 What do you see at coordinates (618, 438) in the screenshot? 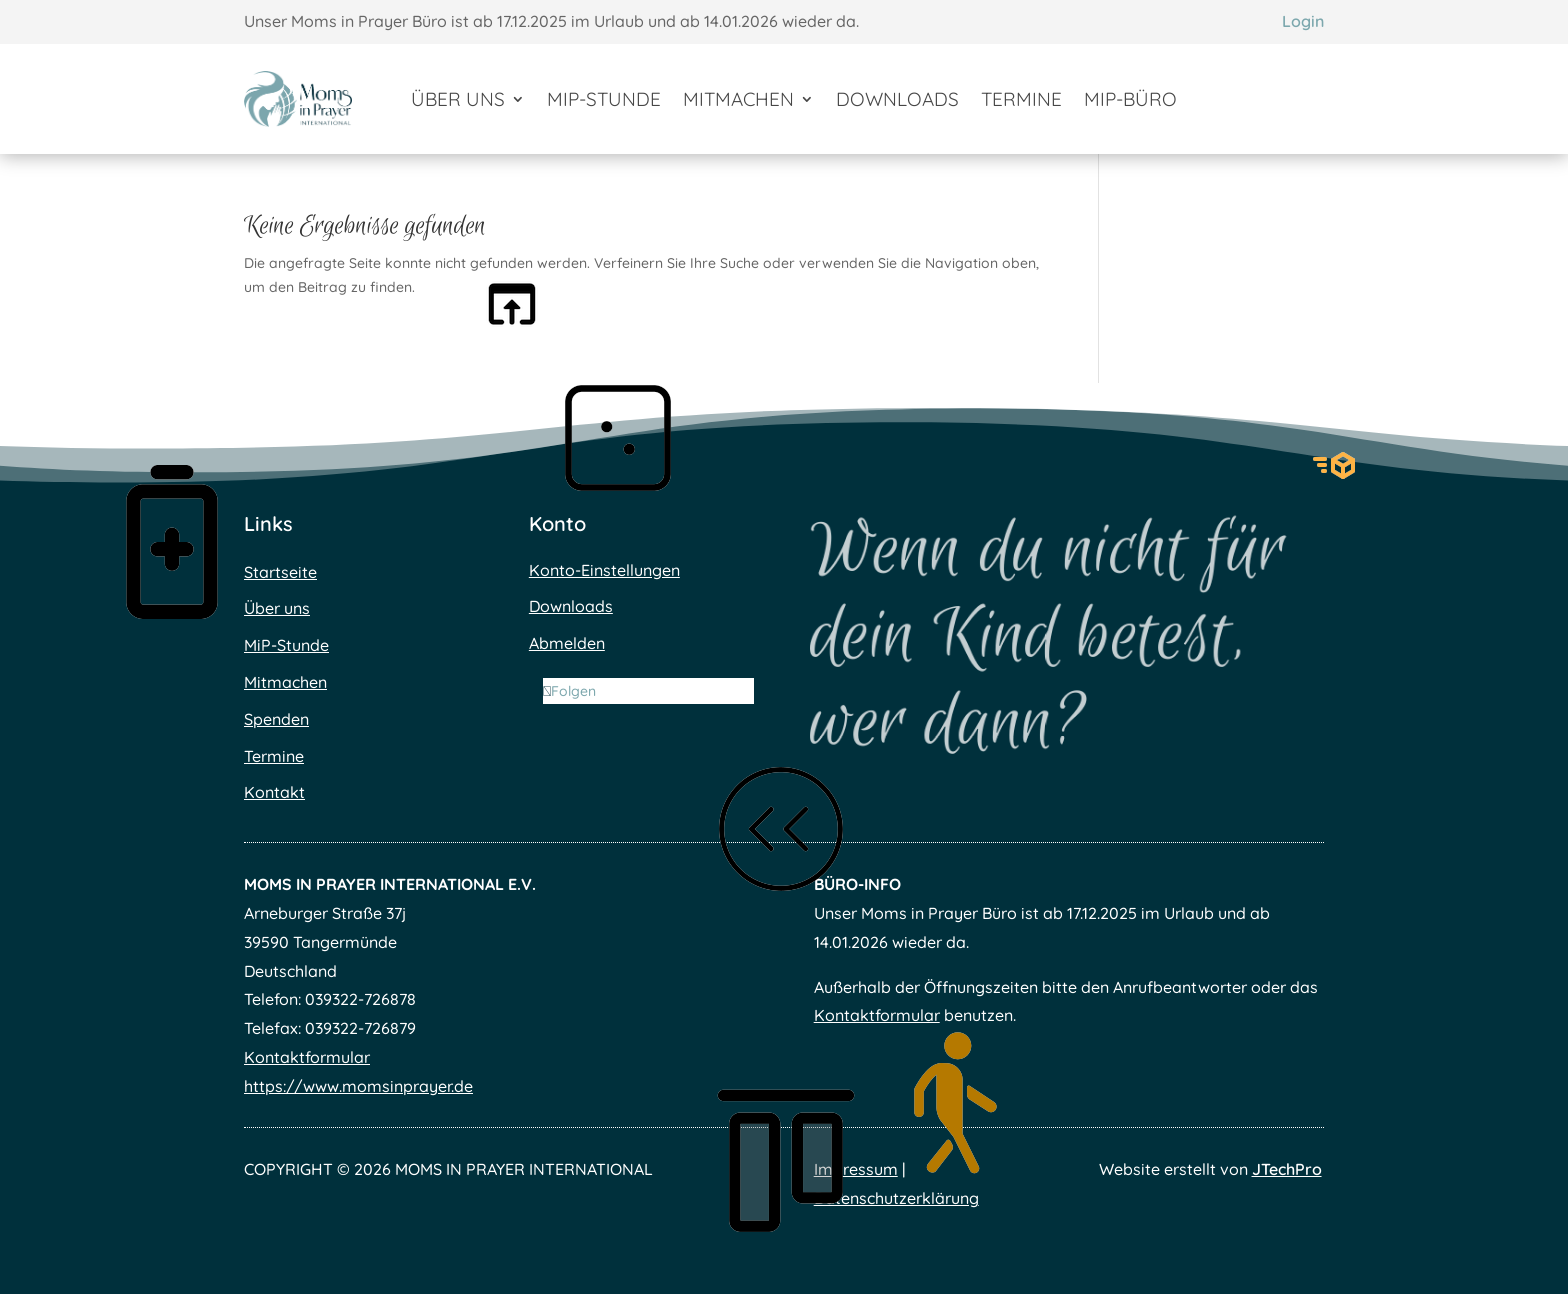
I see `roll dice or generate random number` at bounding box center [618, 438].